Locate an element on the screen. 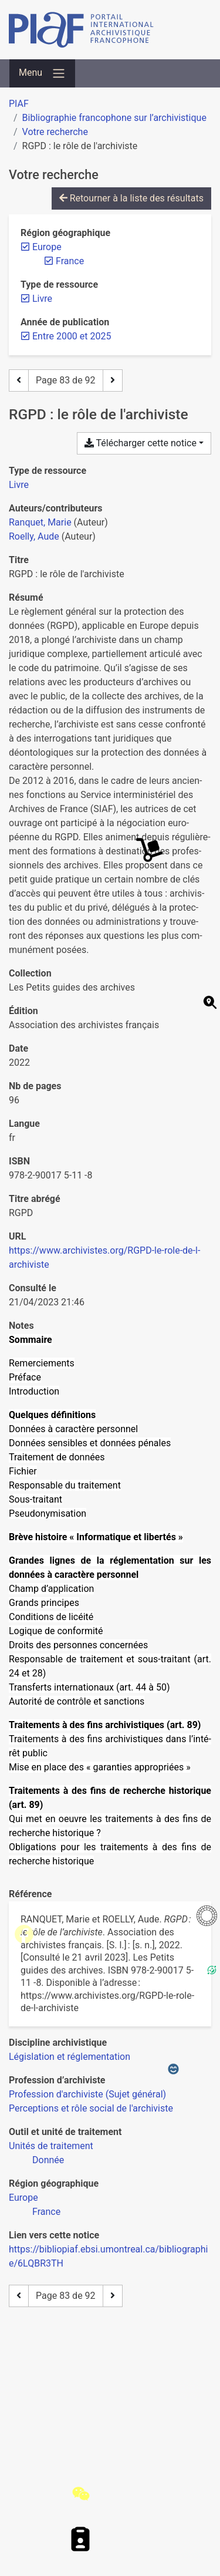 This screenshot has height=2576, width=220. open the VSCO photo editing app is located at coordinates (207, 1915).